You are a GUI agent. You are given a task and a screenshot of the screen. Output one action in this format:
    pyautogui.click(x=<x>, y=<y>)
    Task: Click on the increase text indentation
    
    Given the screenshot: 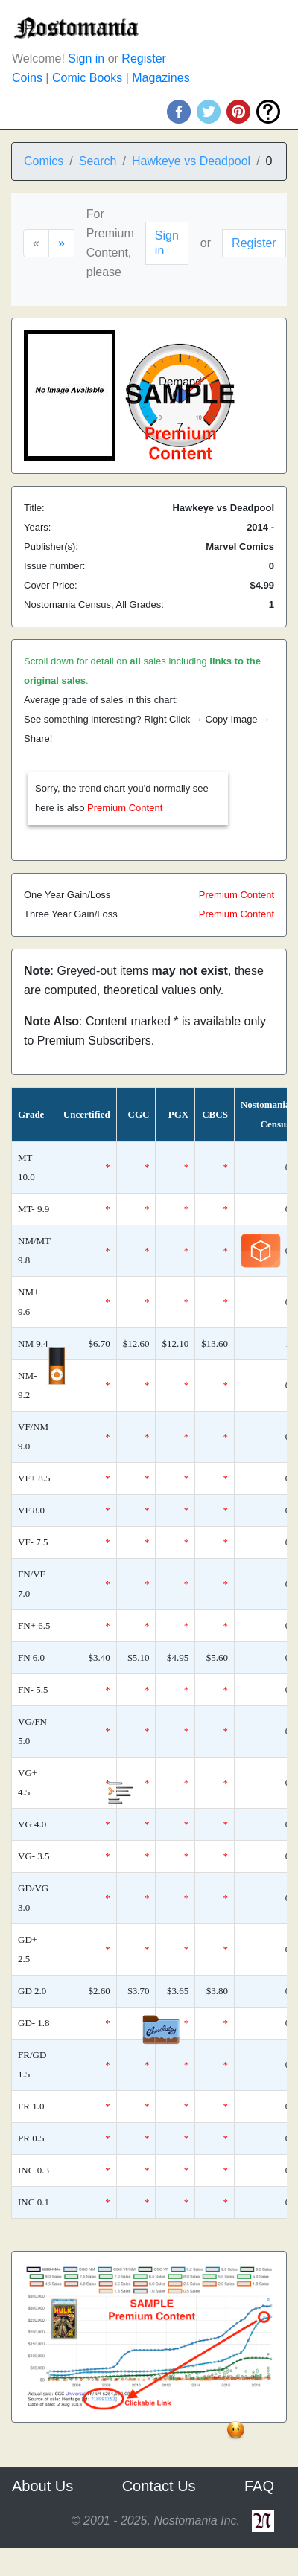 What is the action you would take?
    pyautogui.click(x=121, y=1794)
    